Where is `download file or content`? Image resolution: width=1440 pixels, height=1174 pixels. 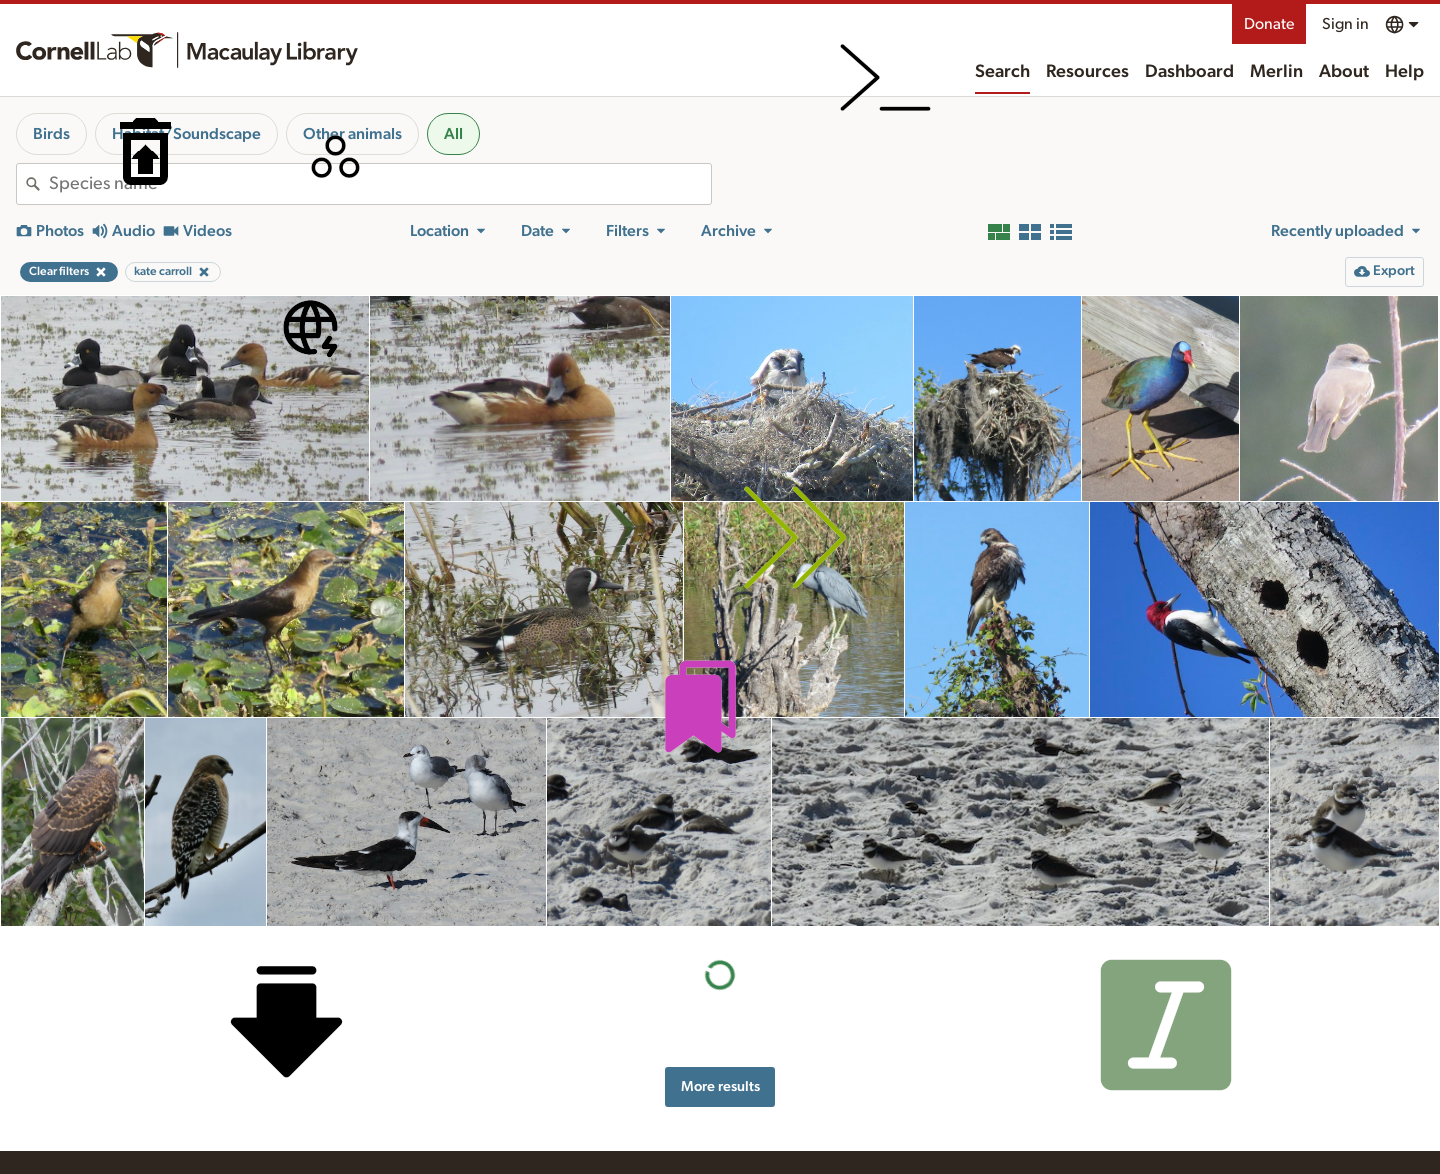 download file or content is located at coordinates (286, 1017).